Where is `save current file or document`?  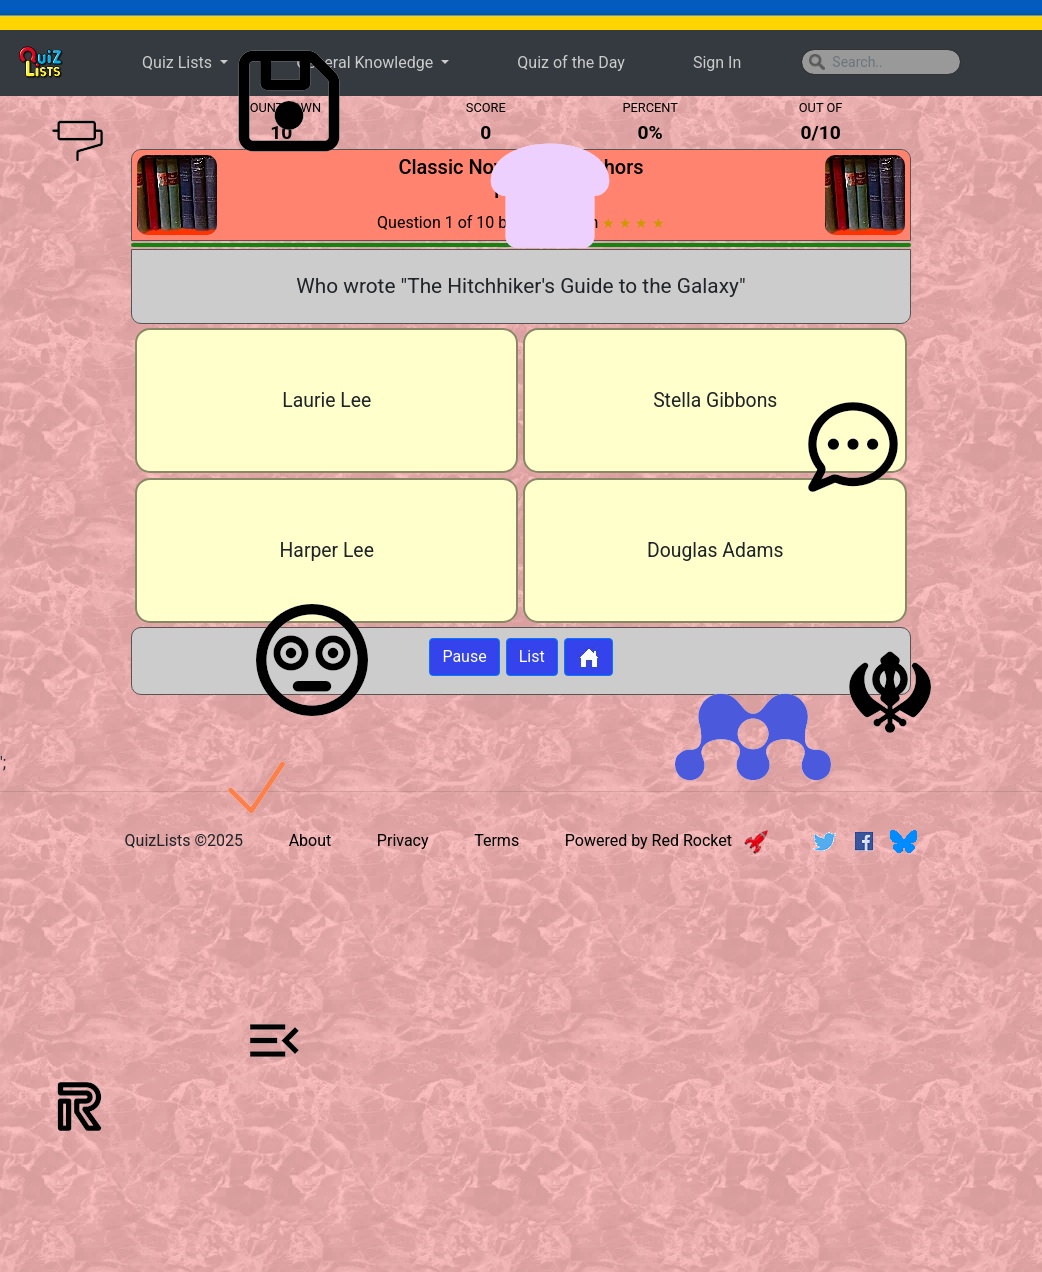 save current file or document is located at coordinates (289, 101).